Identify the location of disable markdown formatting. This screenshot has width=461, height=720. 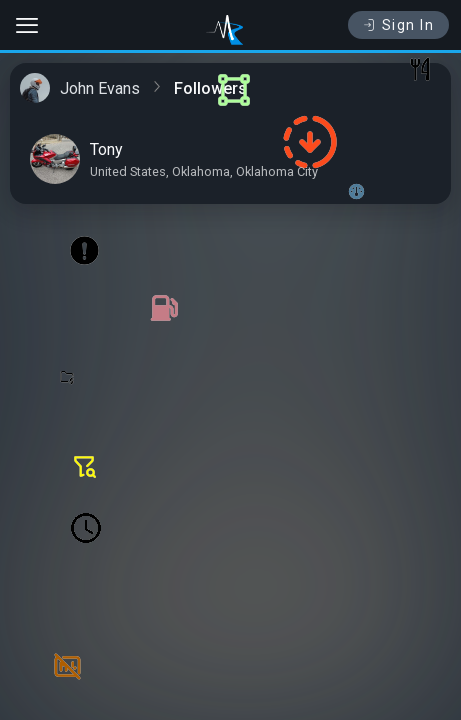
(67, 666).